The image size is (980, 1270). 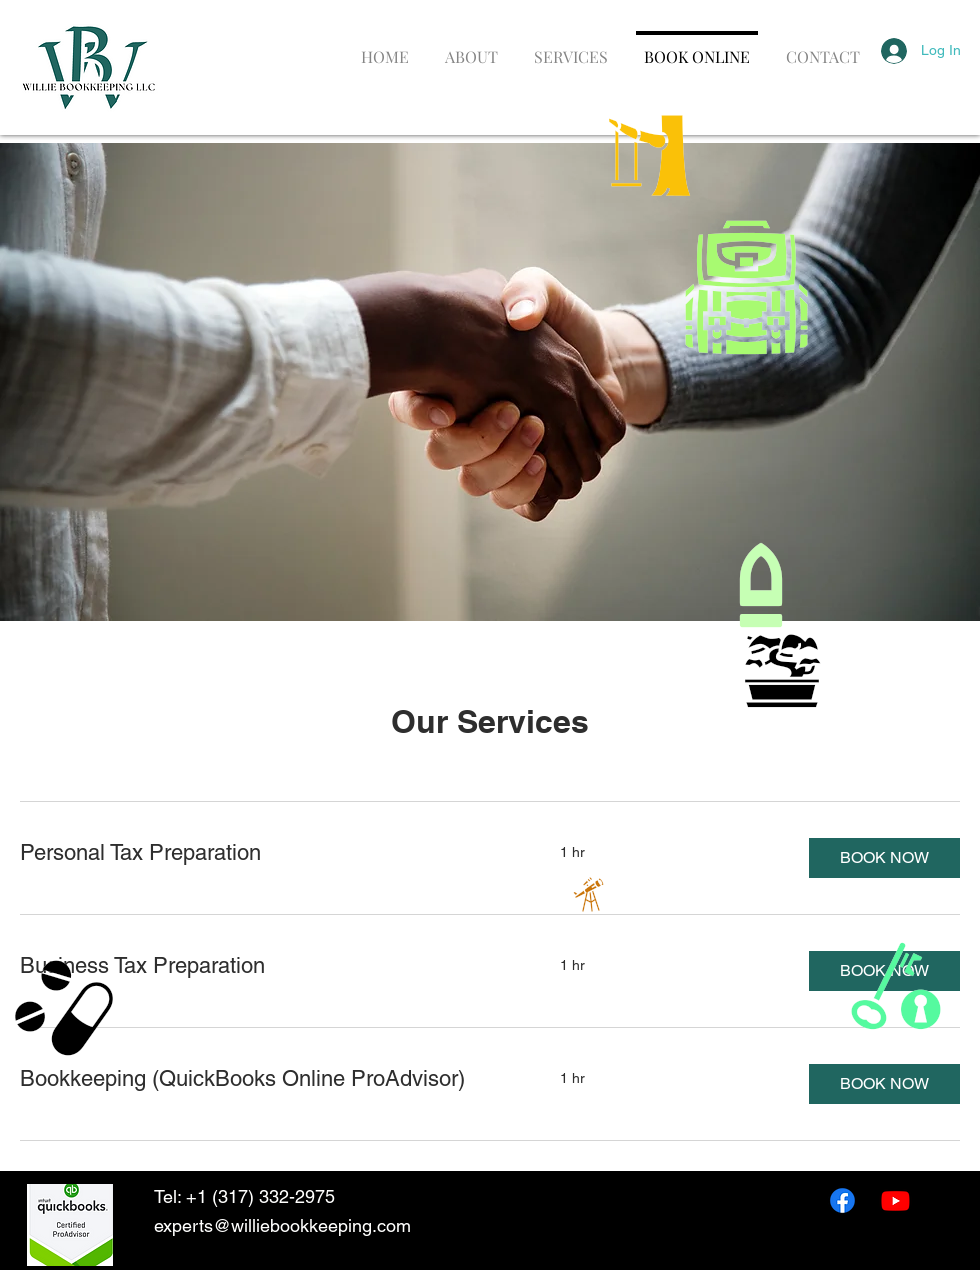 I want to click on select rifle weapon in game inventory, so click(x=761, y=585).